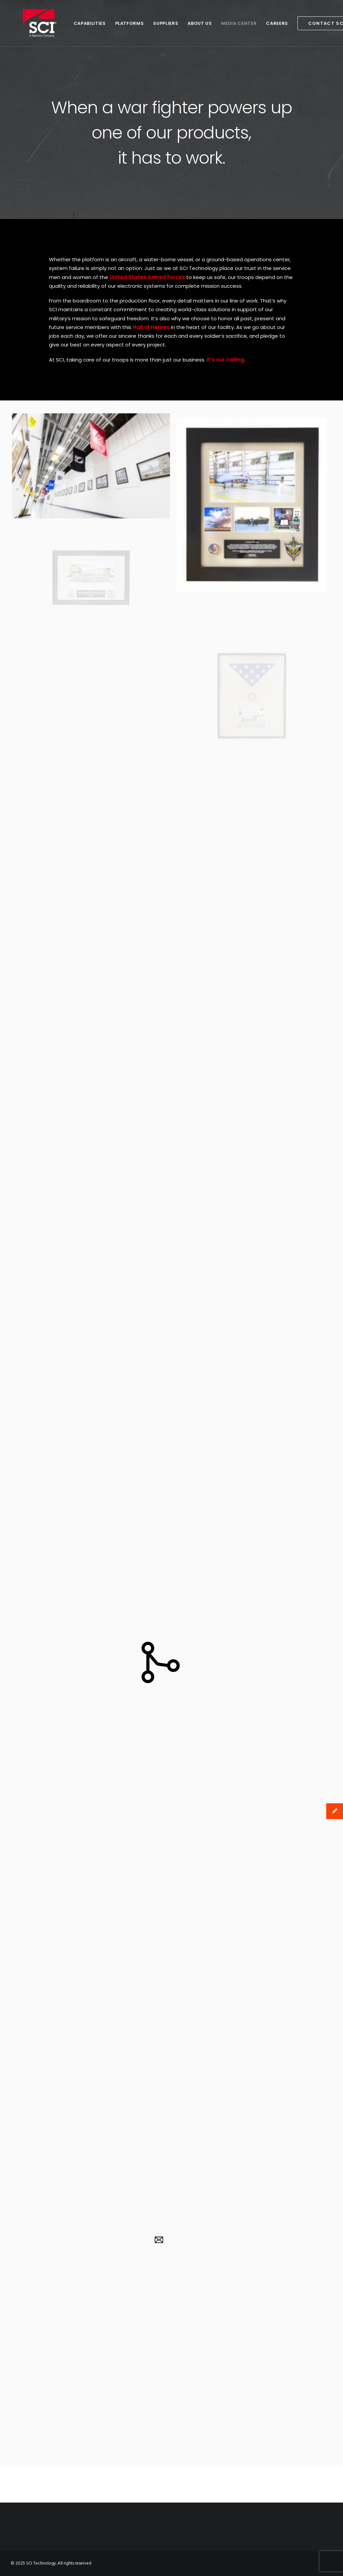 Image resolution: width=343 pixels, height=2576 pixels. What do you see at coordinates (157, 1662) in the screenshot?
I see `merge branches in version control` at bounding box center [157, 1662].